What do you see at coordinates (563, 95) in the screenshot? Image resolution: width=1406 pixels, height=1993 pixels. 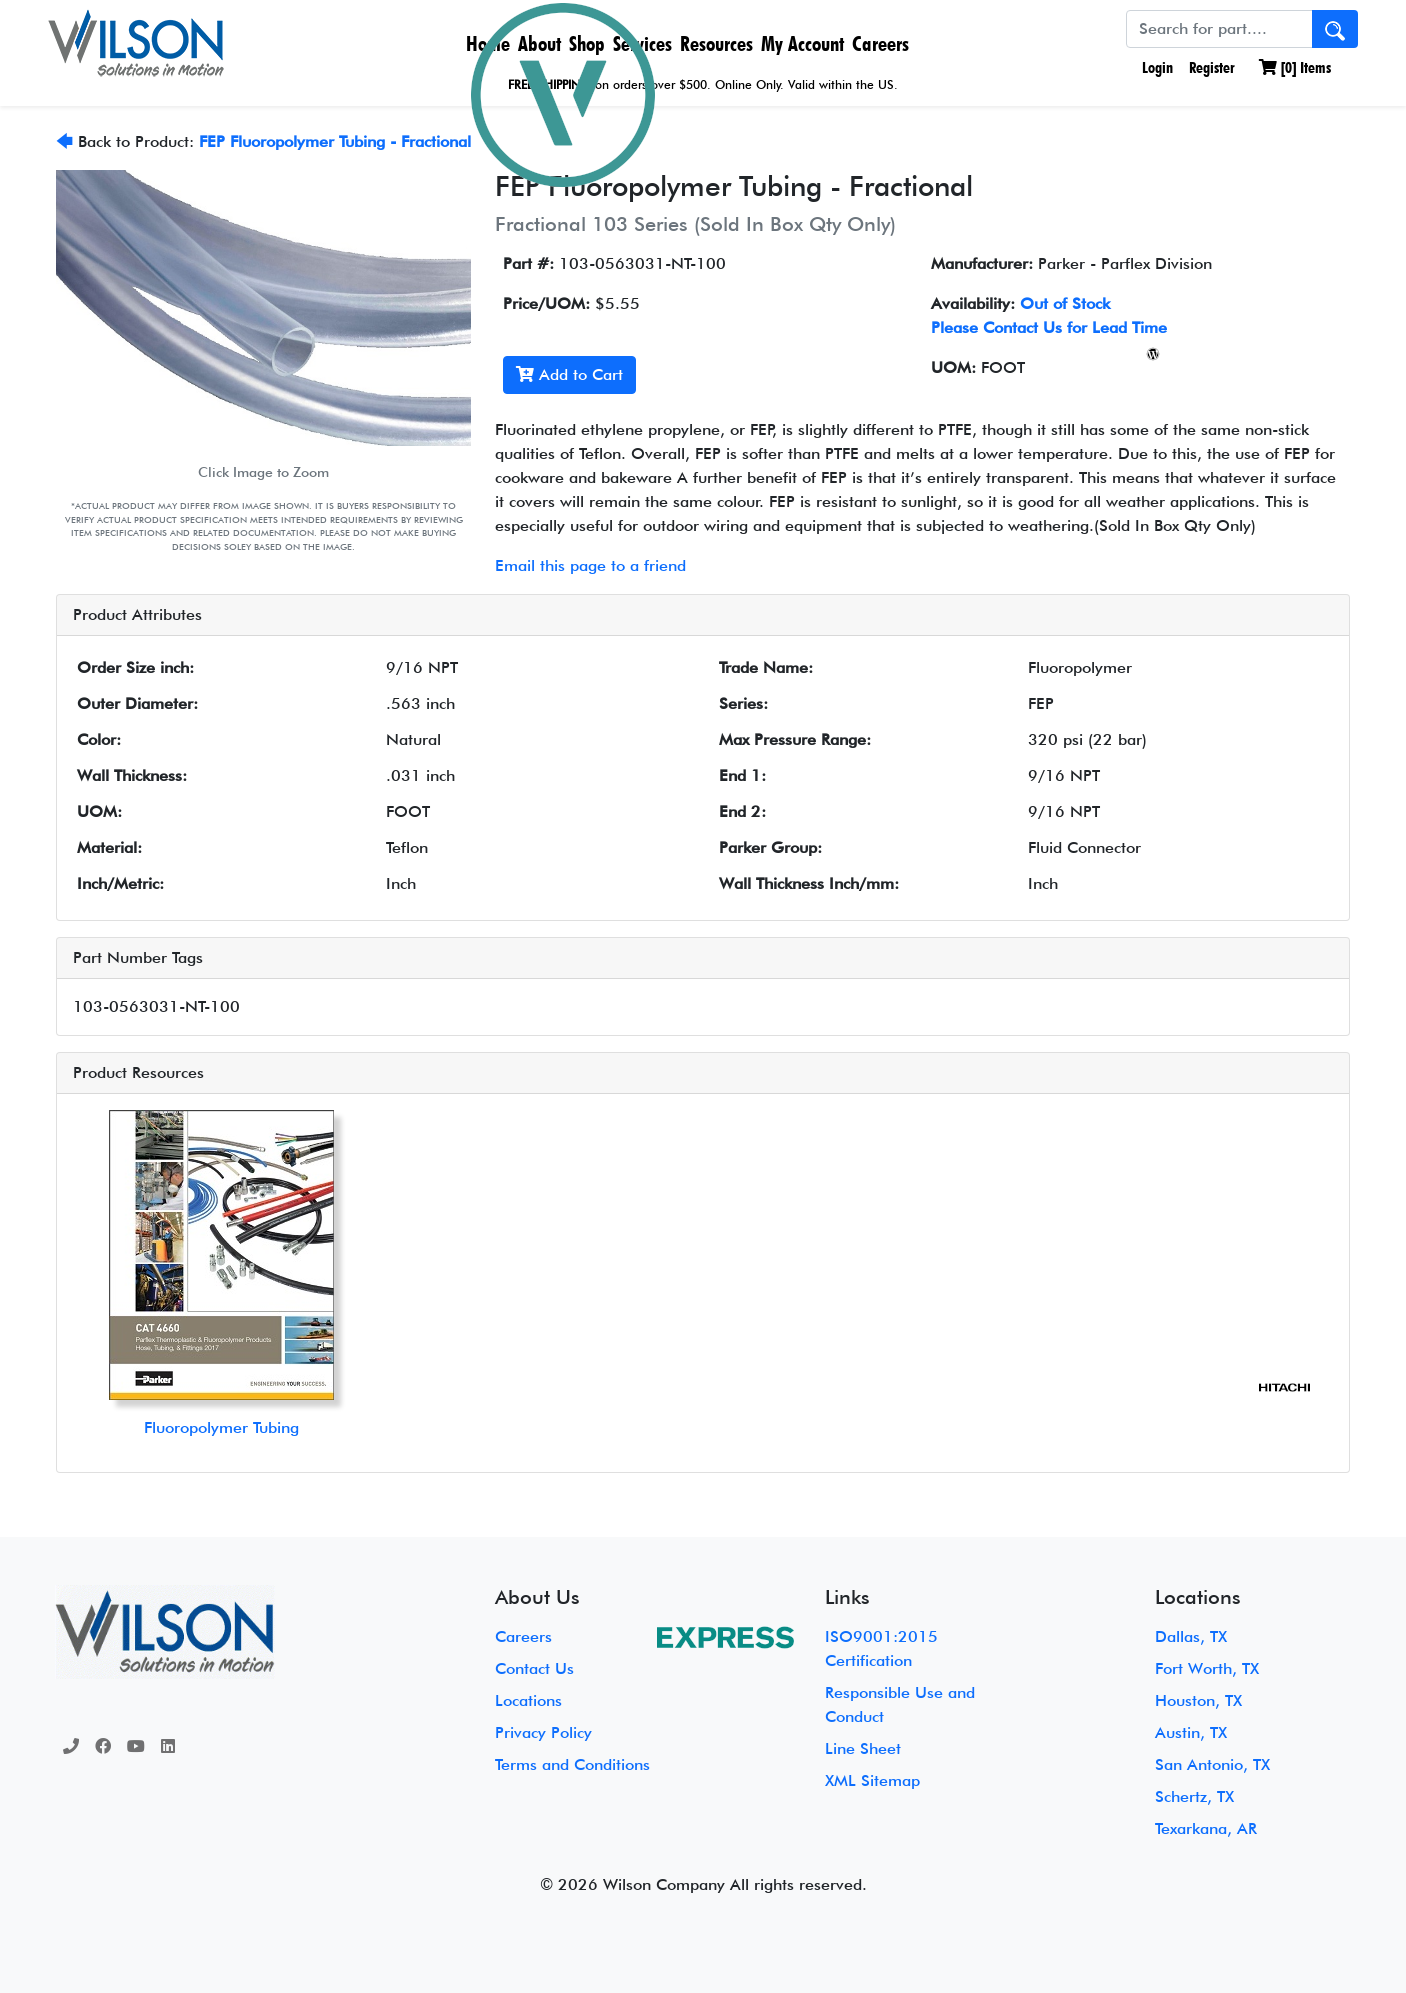 I see `open Vectorworks application` at bounding box center [563, 95].